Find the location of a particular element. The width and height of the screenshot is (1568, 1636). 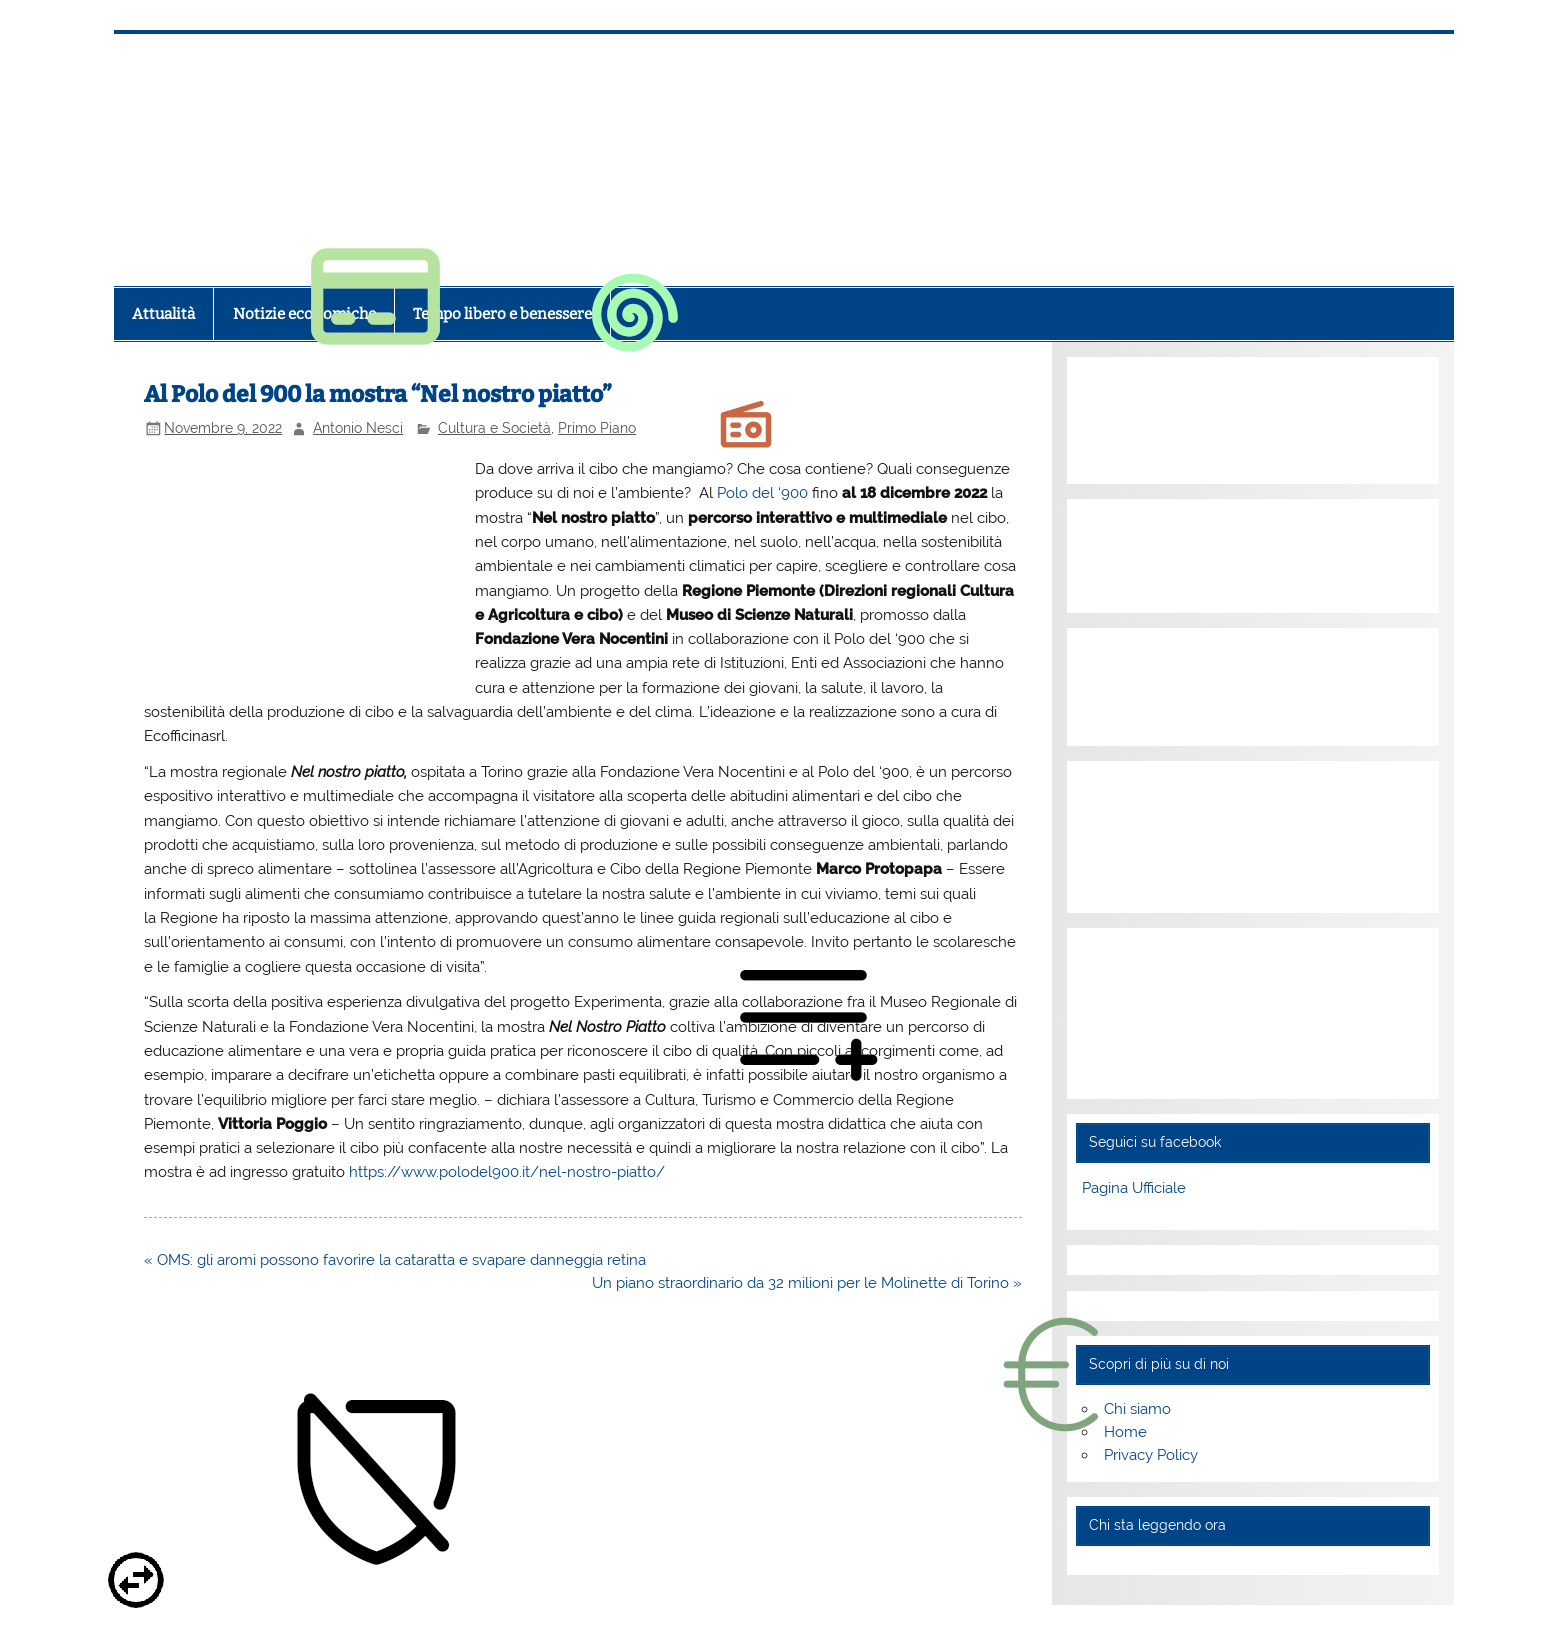

view or select euro currency is located at coordinates (1060, 1374).